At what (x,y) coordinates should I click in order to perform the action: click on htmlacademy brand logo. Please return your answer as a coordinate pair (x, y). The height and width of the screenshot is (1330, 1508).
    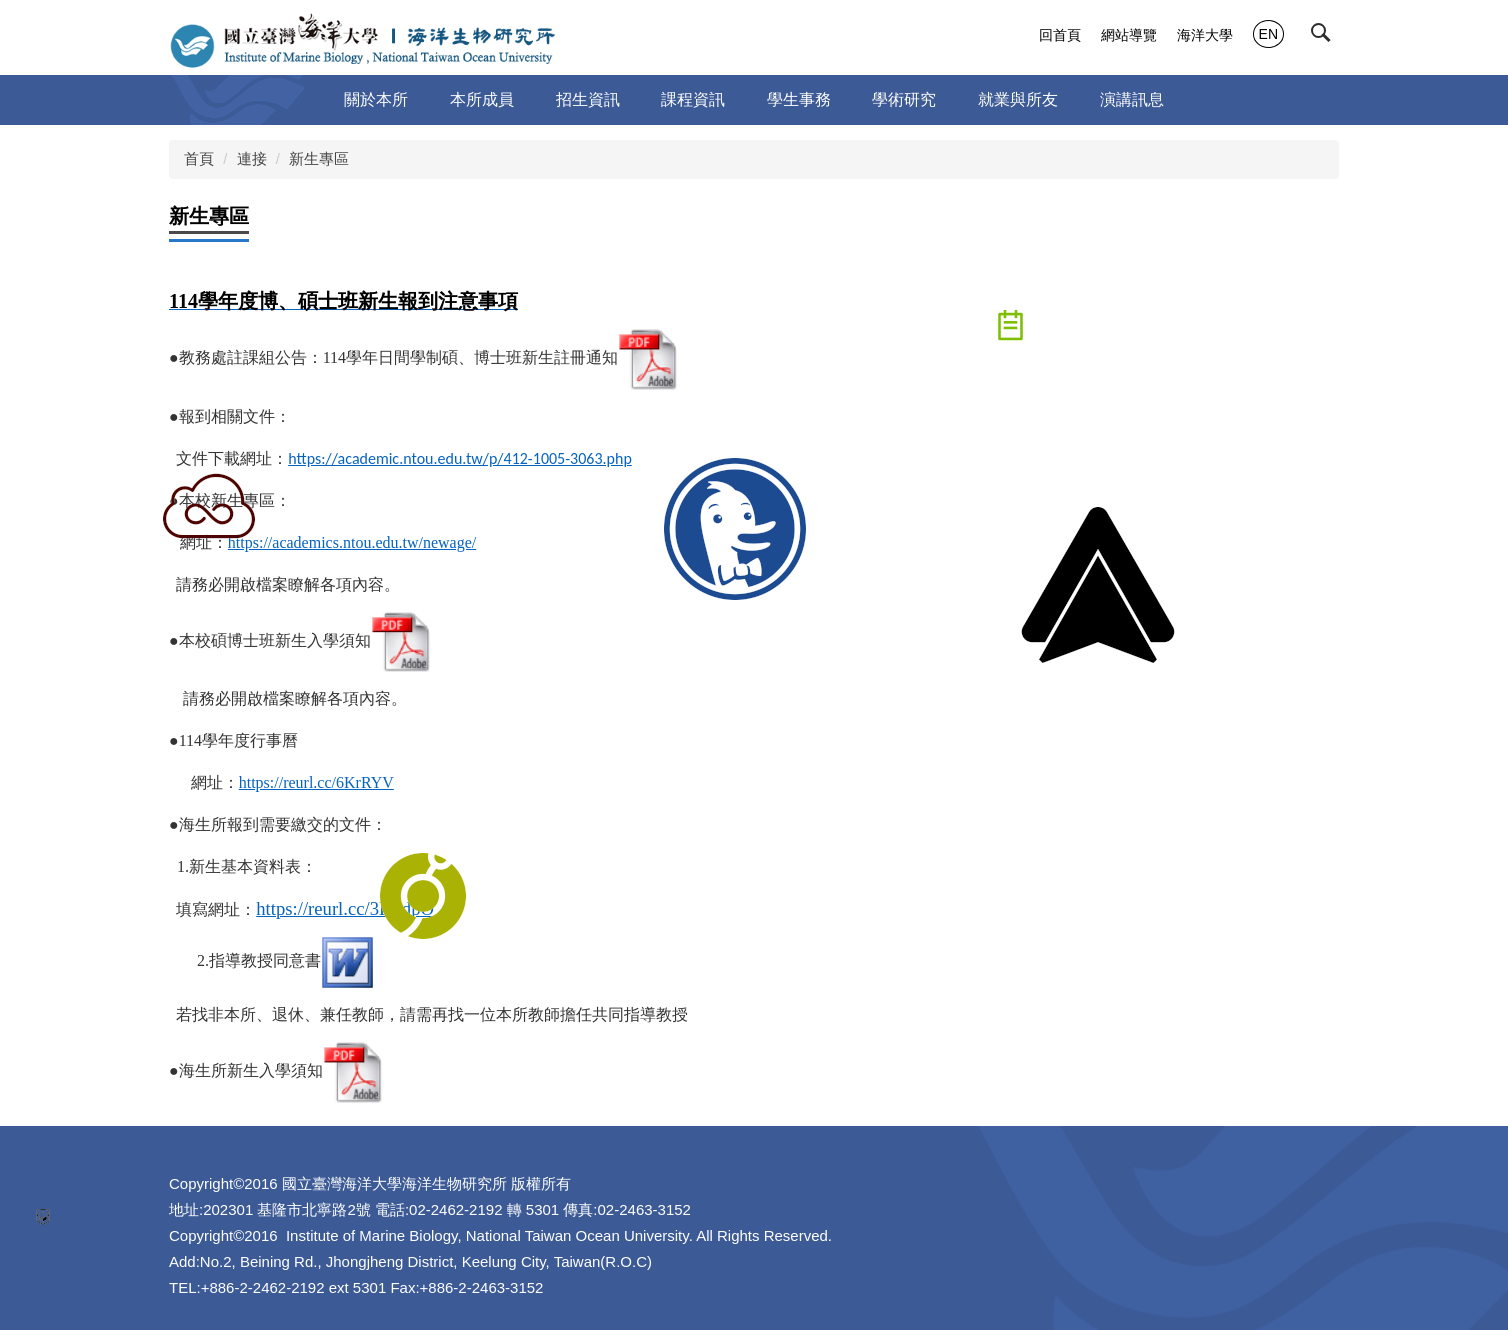
    Looking at the image, I should click on (43, 1217).